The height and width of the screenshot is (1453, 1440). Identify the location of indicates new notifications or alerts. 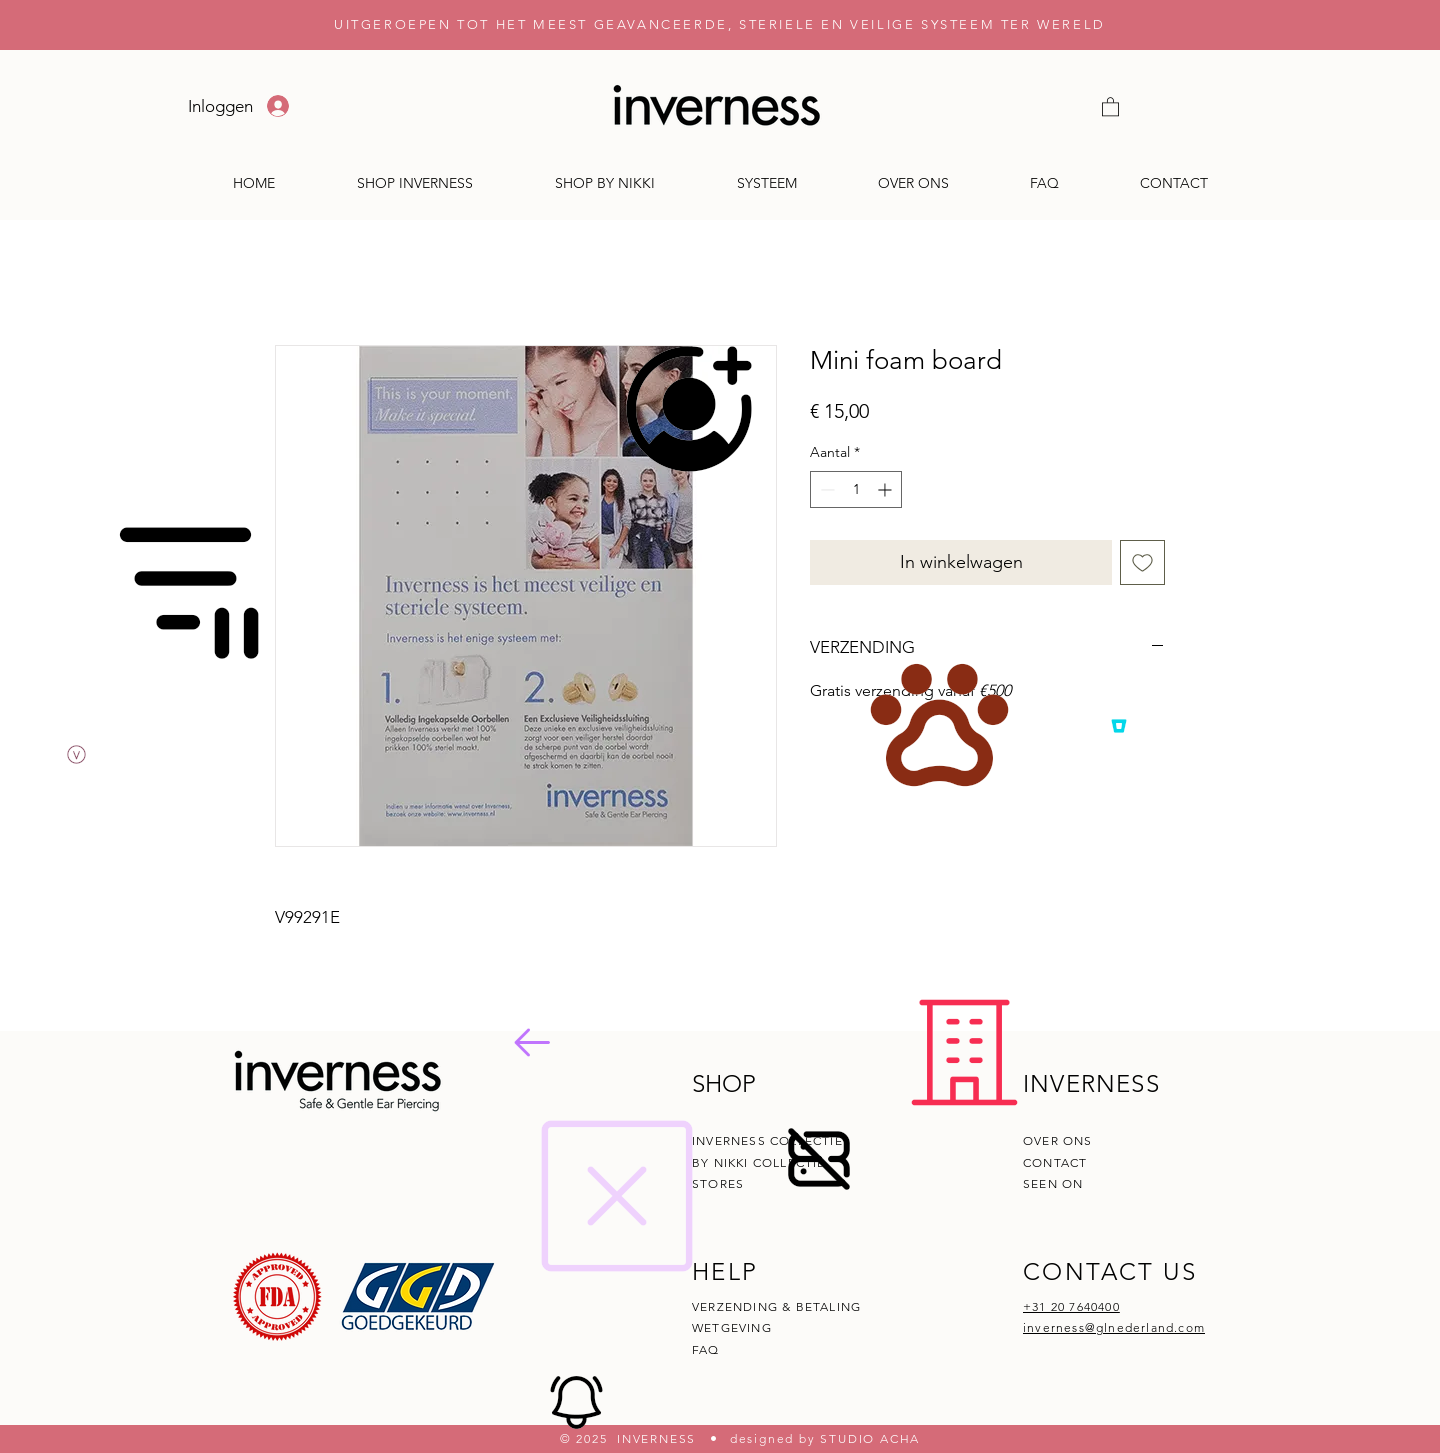
(576, 1402).